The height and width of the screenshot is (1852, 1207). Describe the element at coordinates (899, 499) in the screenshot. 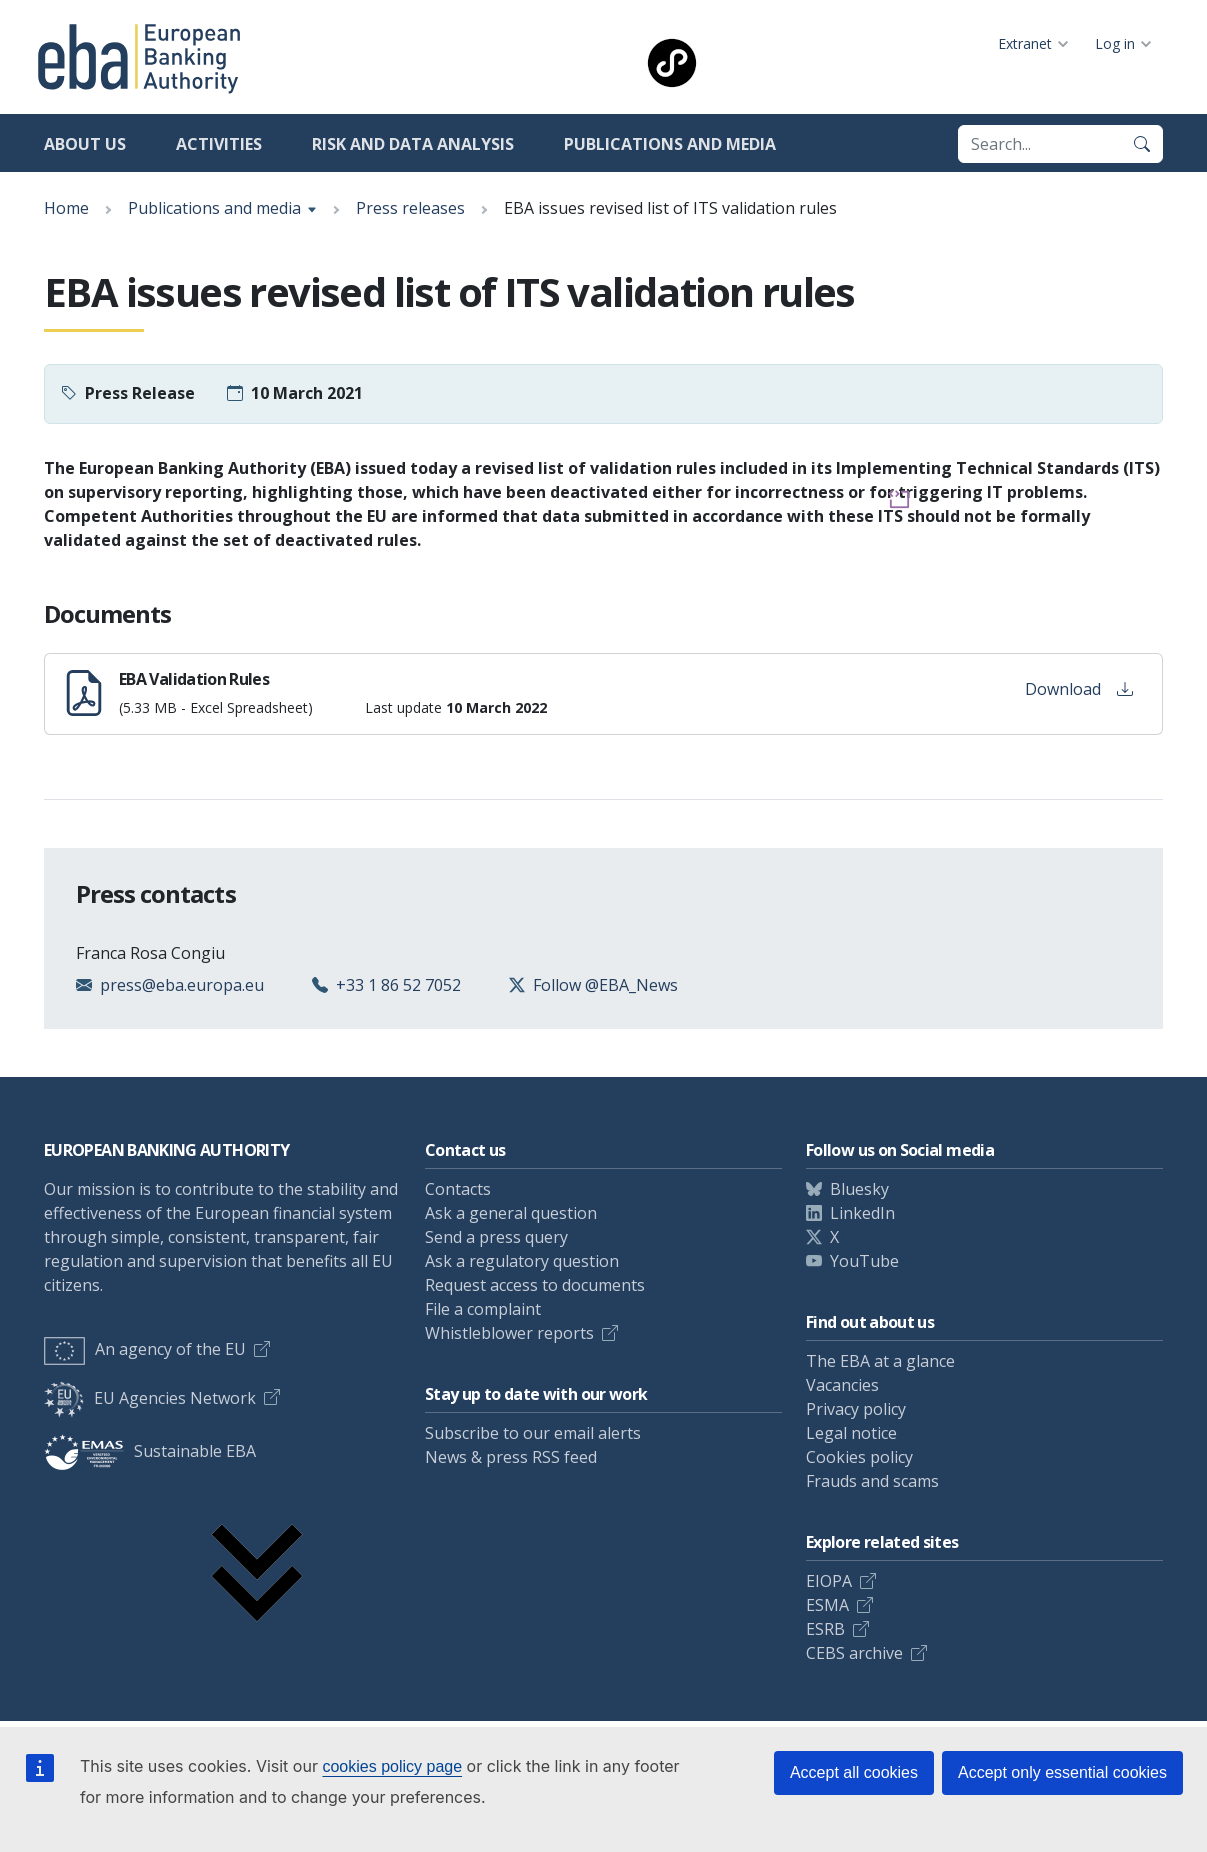

I see `insert a code block into the editor` at that location.